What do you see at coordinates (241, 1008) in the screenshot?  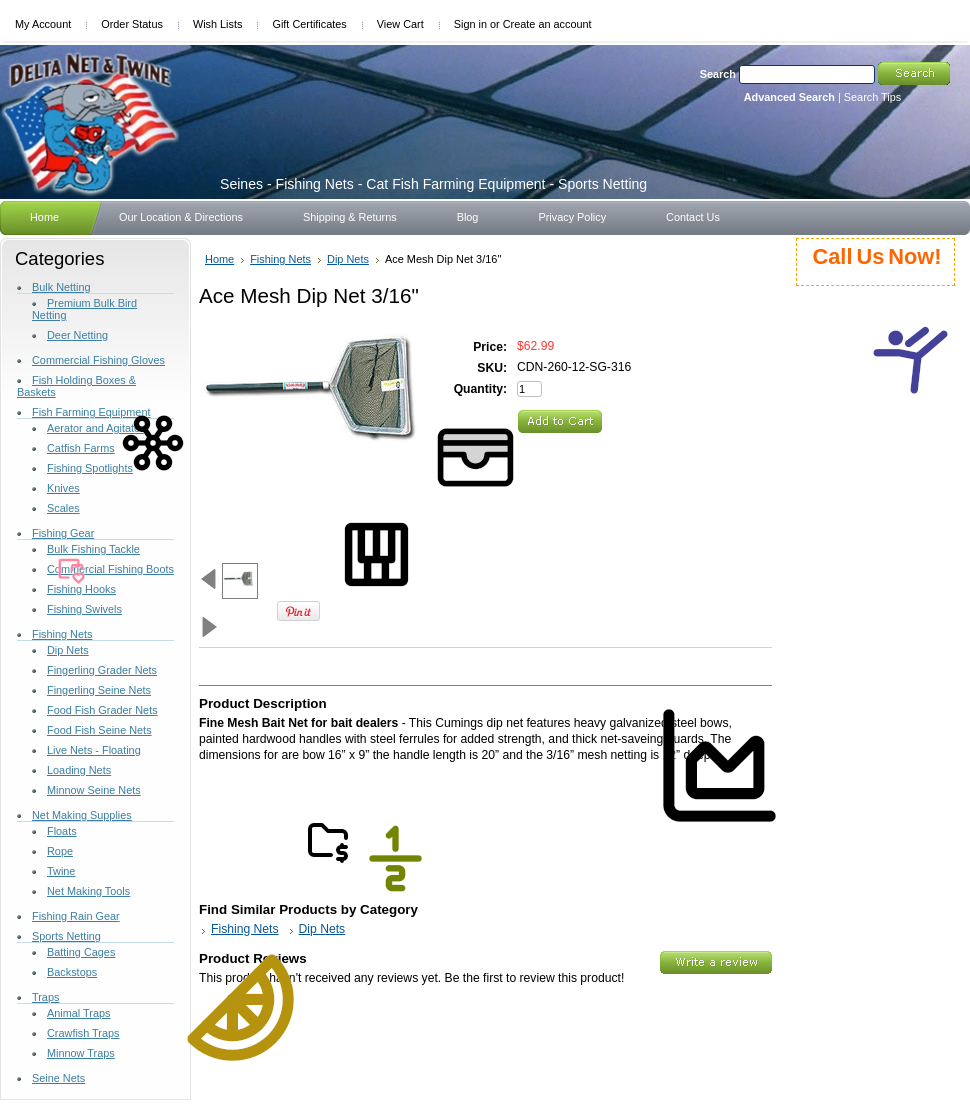 I see `indicates fresh or citrus-related content` at bounding box center [241, 1008].